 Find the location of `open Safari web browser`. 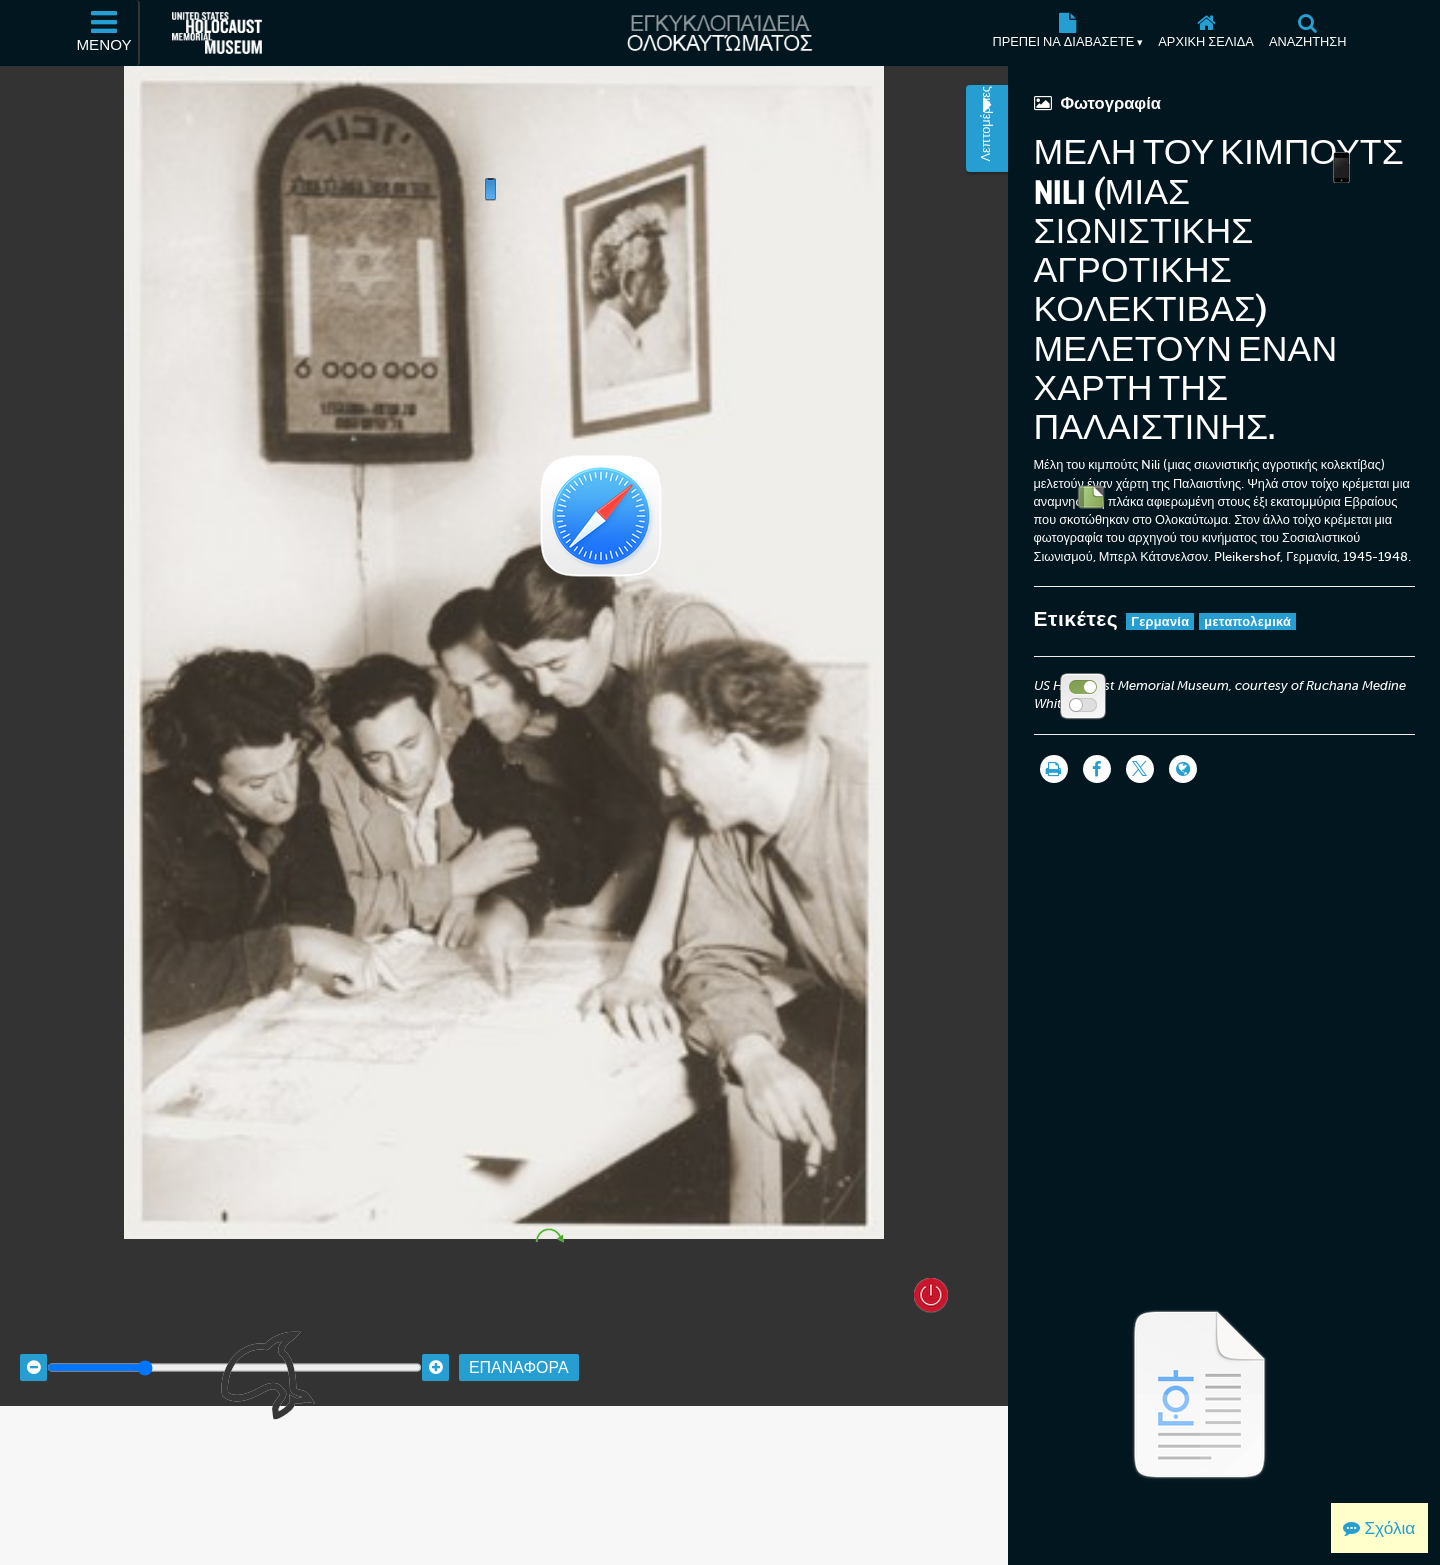

open Safari web browser is located at coordinates (601, 516).